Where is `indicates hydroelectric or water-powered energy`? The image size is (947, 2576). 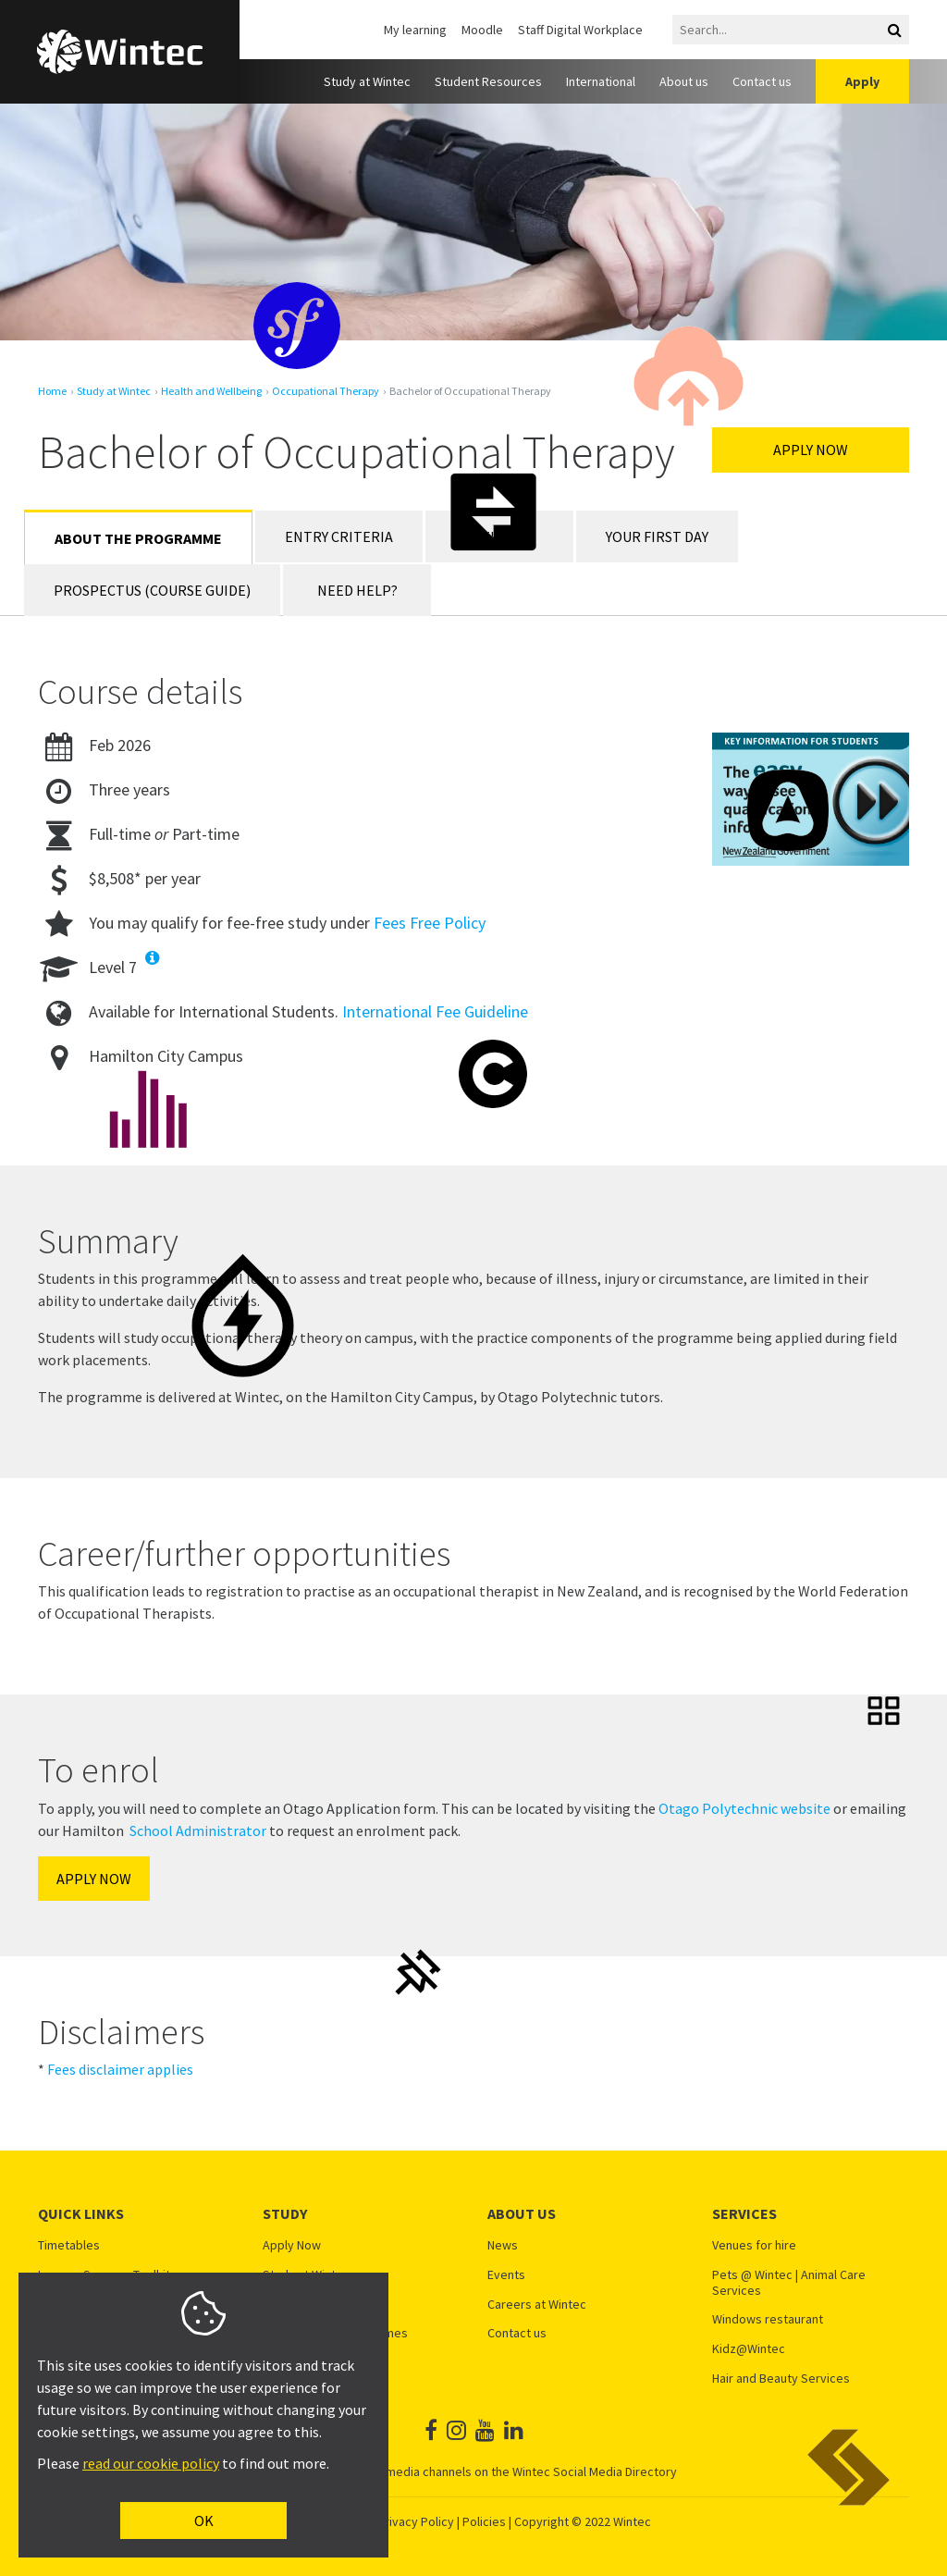 indicates hydroelectric or water-powered energy is located at coordinates (242, 1320).